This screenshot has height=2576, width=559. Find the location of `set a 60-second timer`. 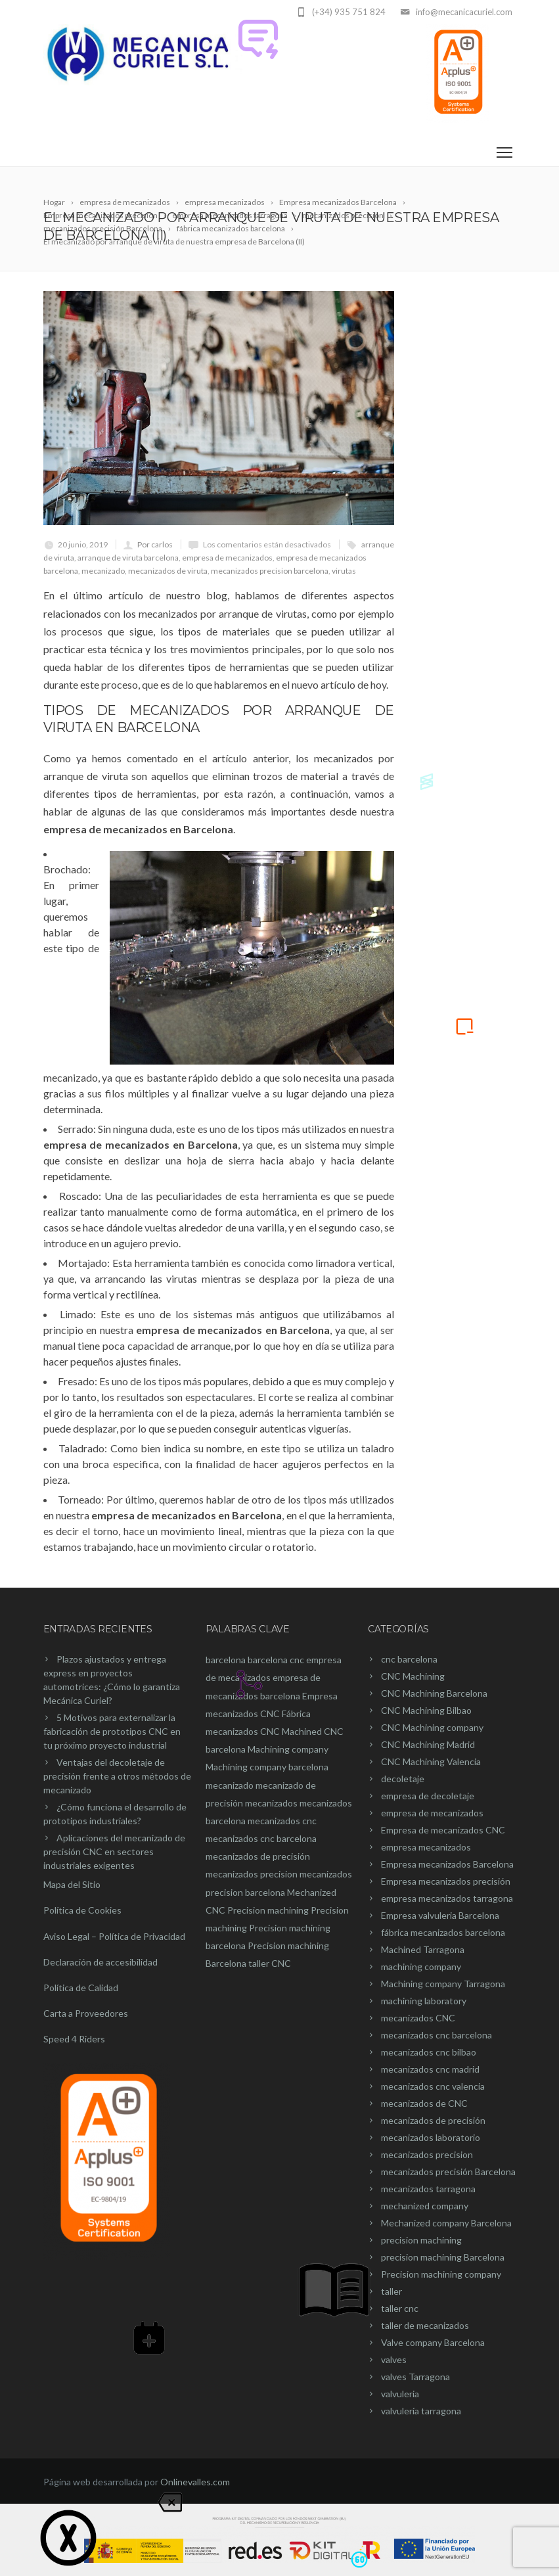

set a 60-second timer is located at coordinates (359, 2560).